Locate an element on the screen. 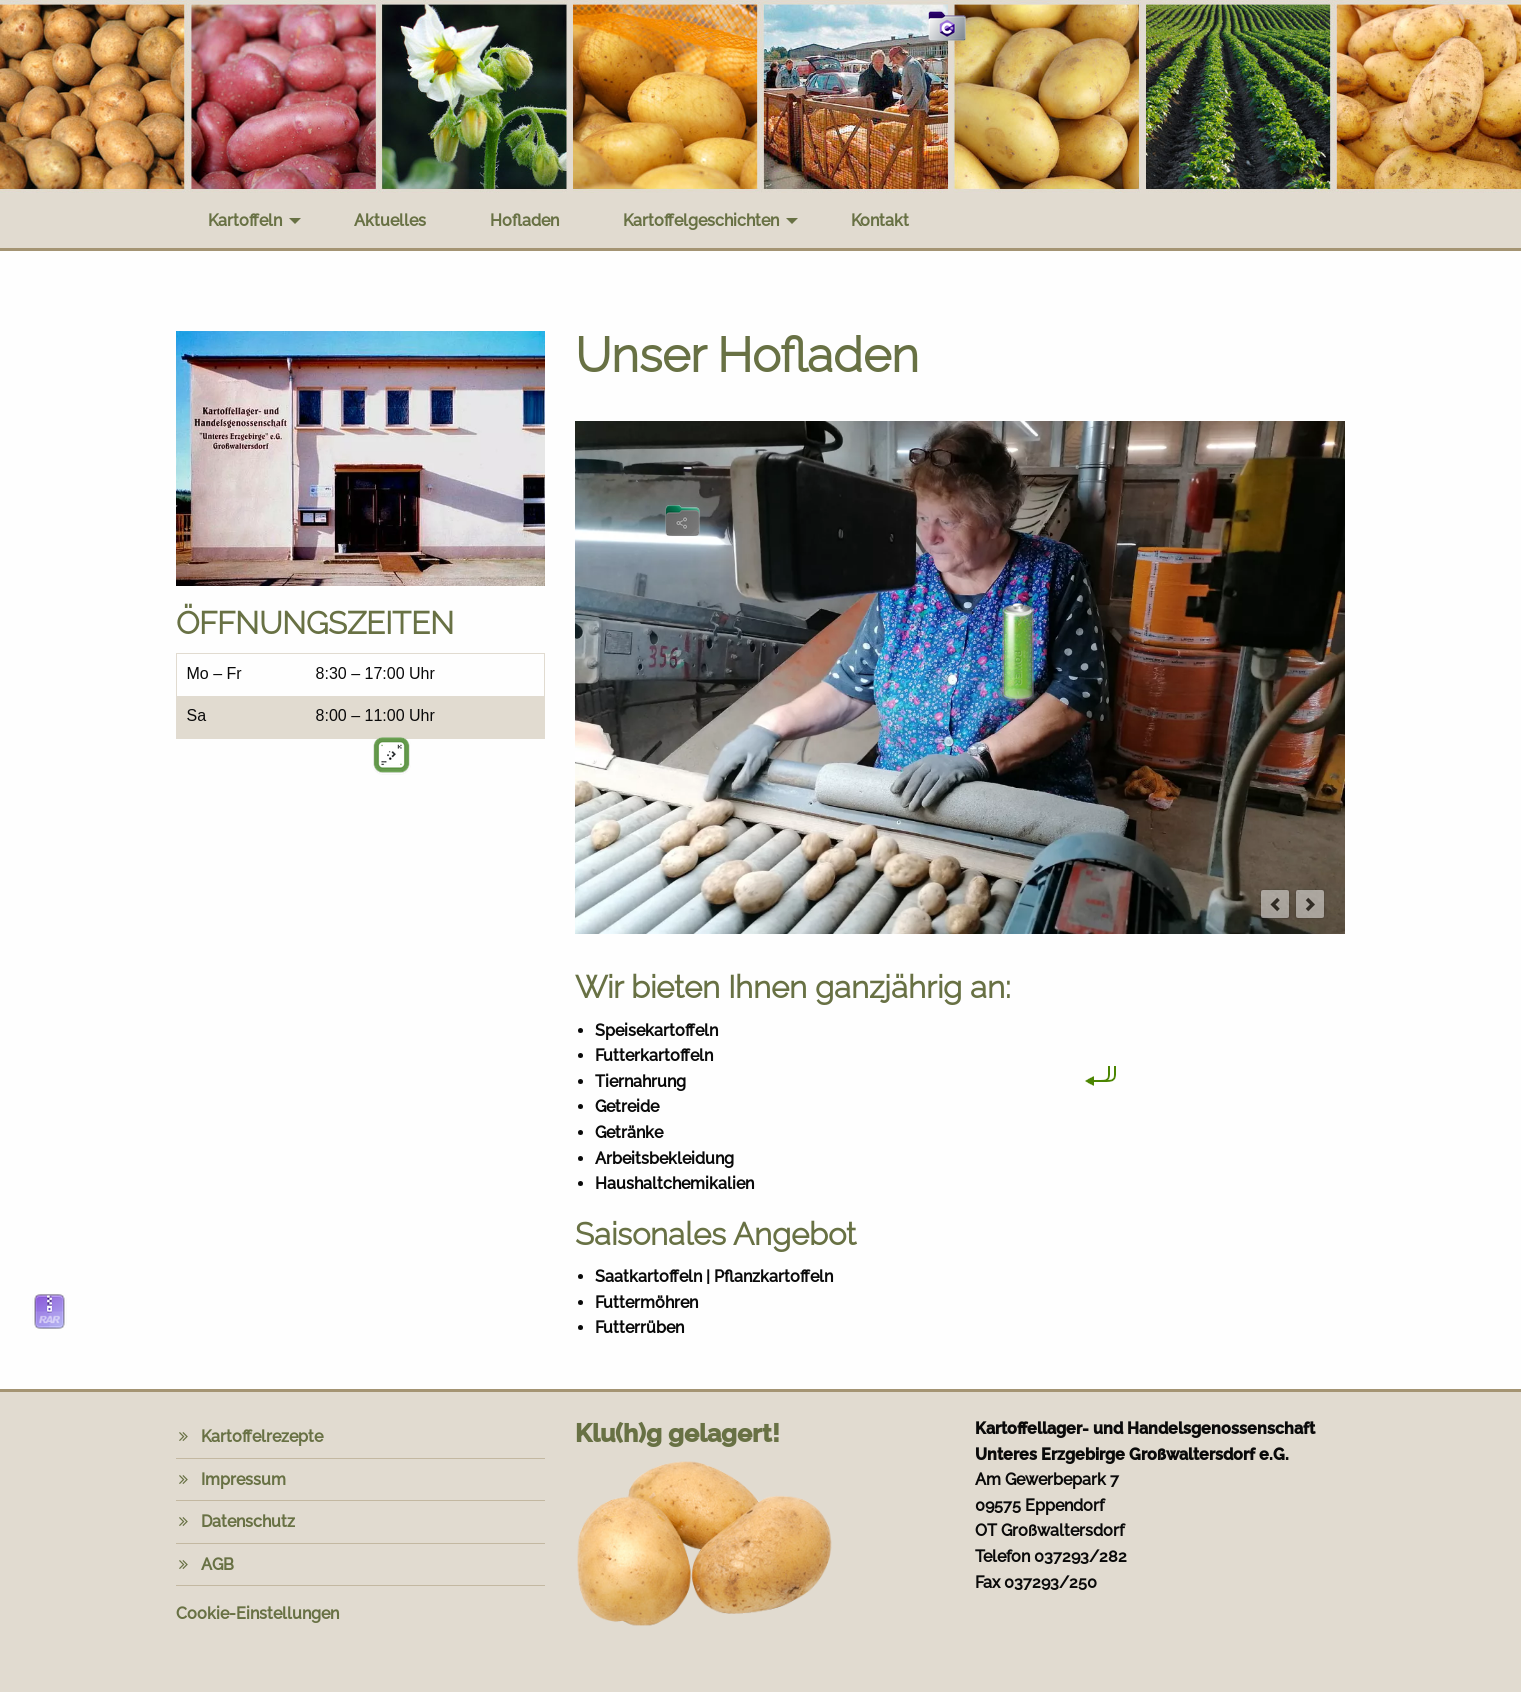 This screenshot has height=1692, width=1521. indicates battery is fully charged is located at coordinates (1018, 654).